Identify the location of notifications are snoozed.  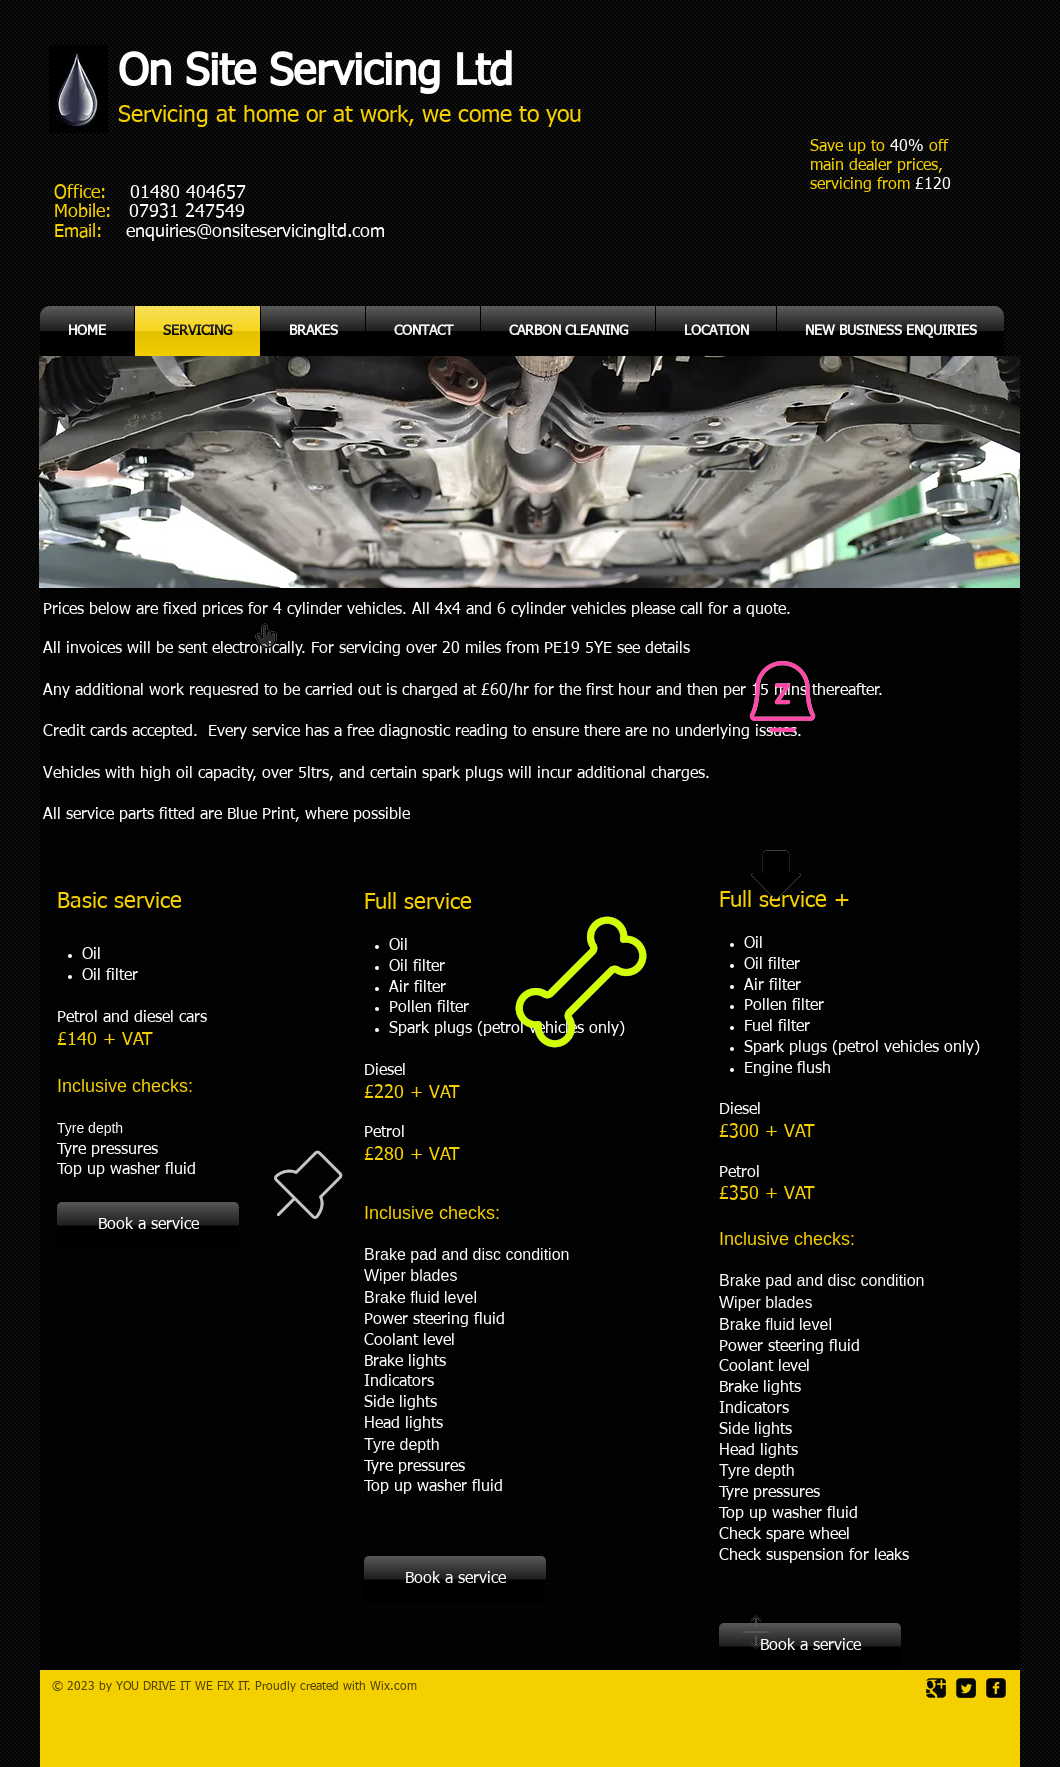
(782, 696).